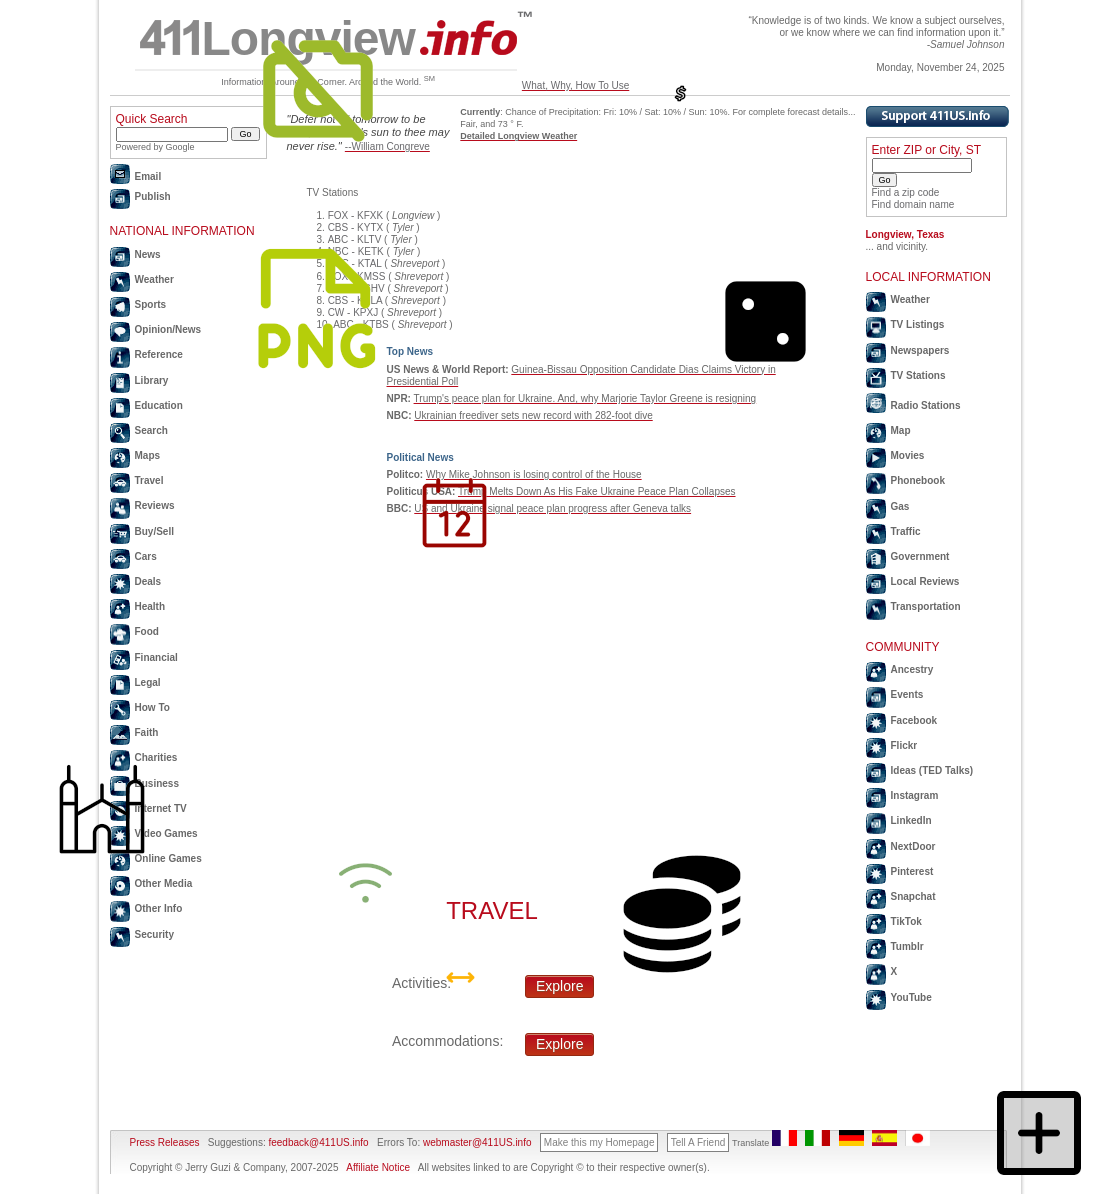  Describe the element at coordinates (102, 811) in the screenshot. I see `locate nearby synagogues` at that location.